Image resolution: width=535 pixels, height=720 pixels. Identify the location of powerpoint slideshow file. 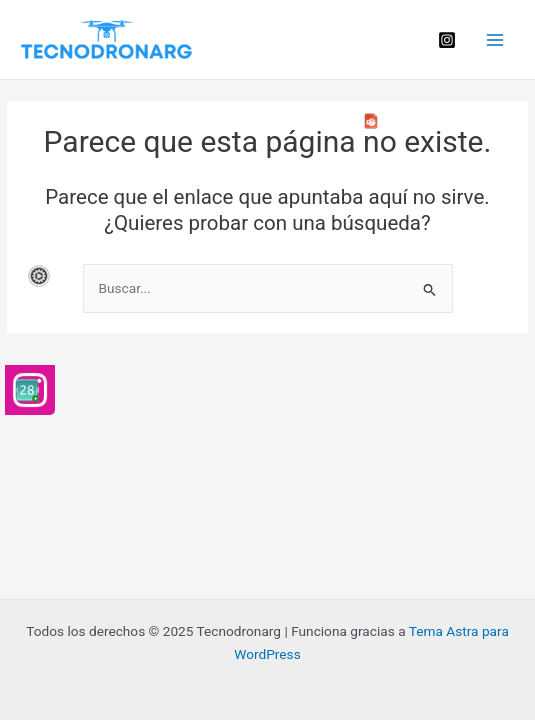
(371, 121).